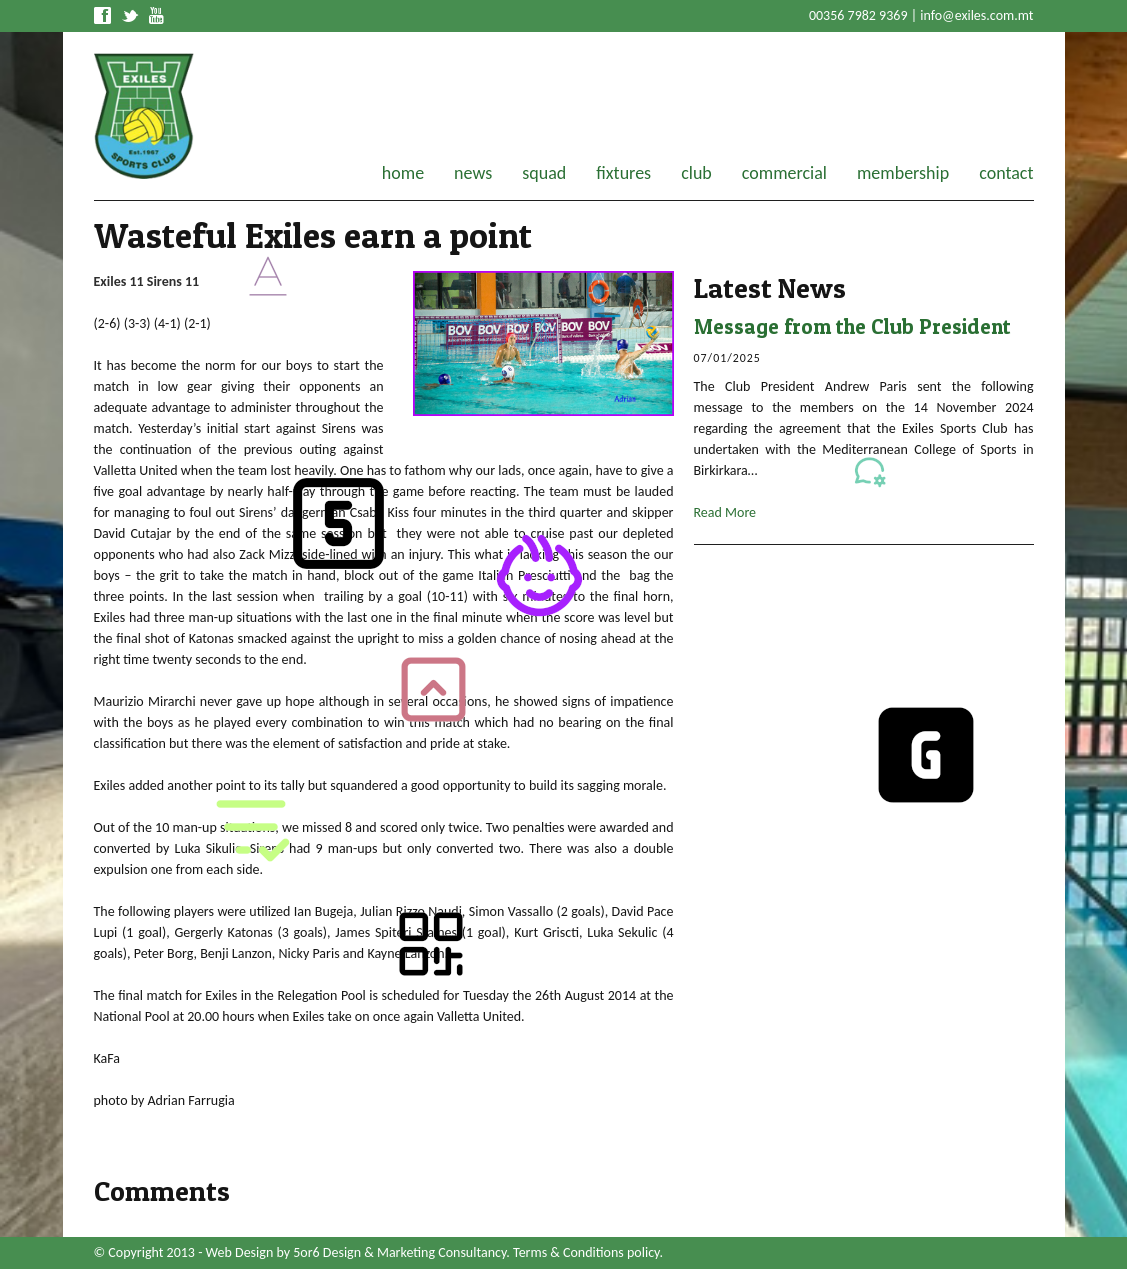 This screenshot has width=1127, height=1269. I want to click on select boy avatar or profile icon, so click(539, 577).